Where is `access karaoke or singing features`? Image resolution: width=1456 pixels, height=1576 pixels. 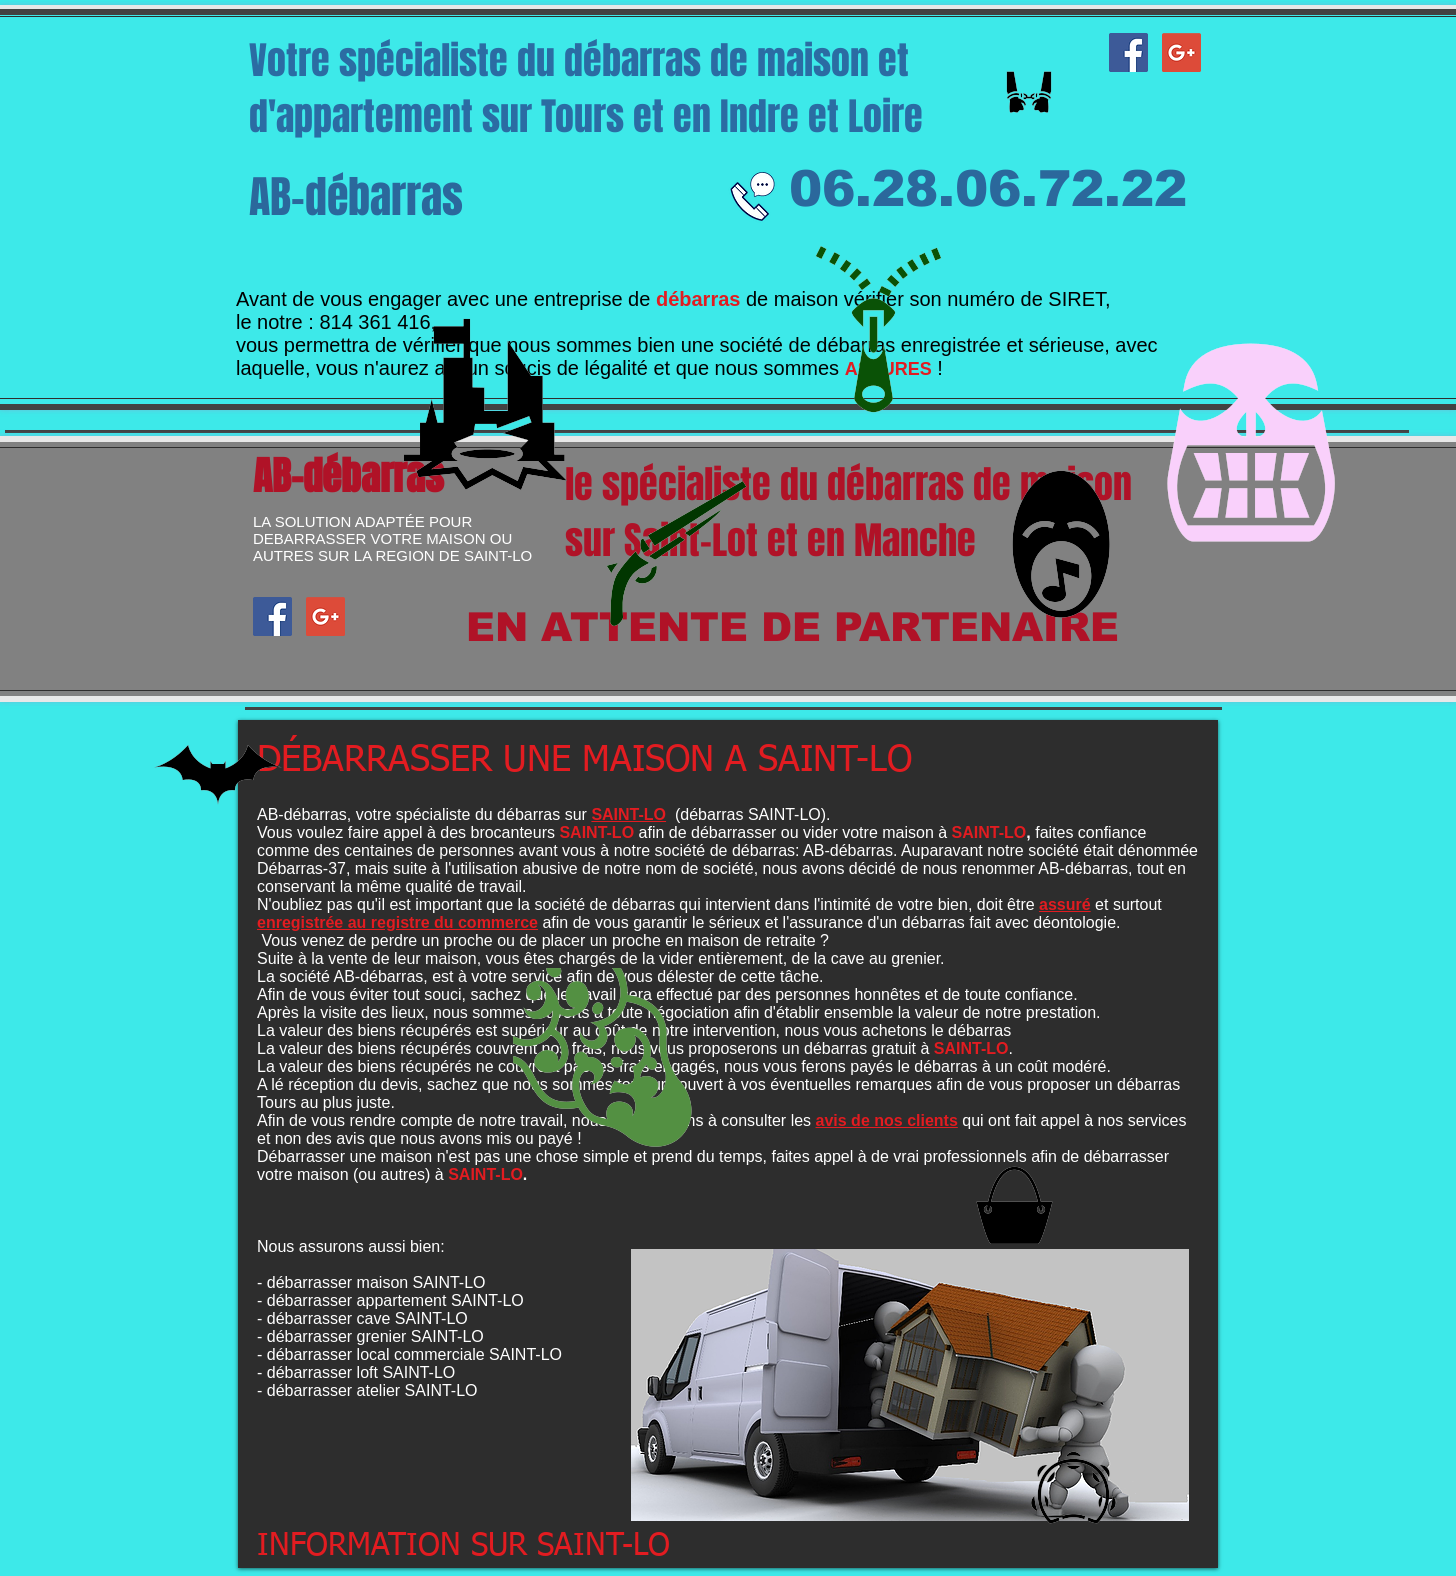
access karaoke or singing features is located at coordinates (1062, 544).